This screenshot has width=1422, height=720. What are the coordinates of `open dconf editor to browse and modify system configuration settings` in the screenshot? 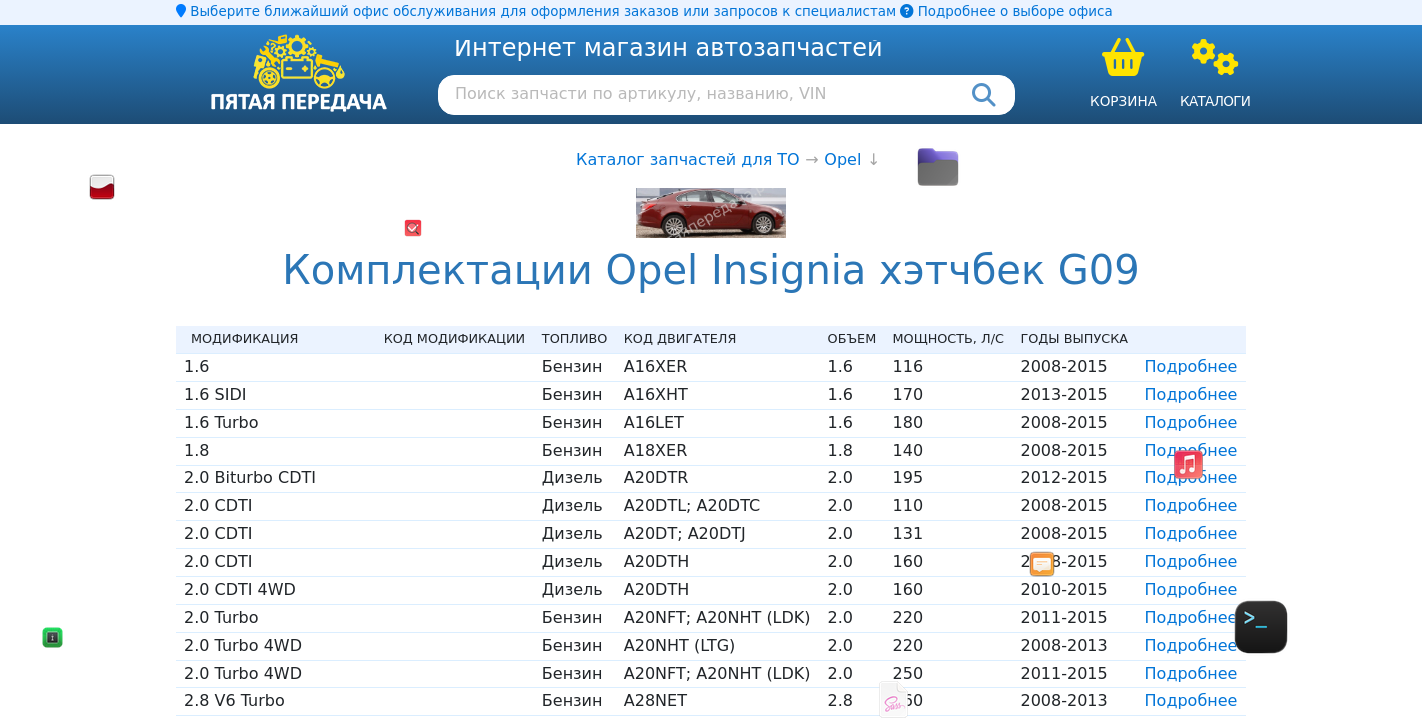 It's located at (413, 228).